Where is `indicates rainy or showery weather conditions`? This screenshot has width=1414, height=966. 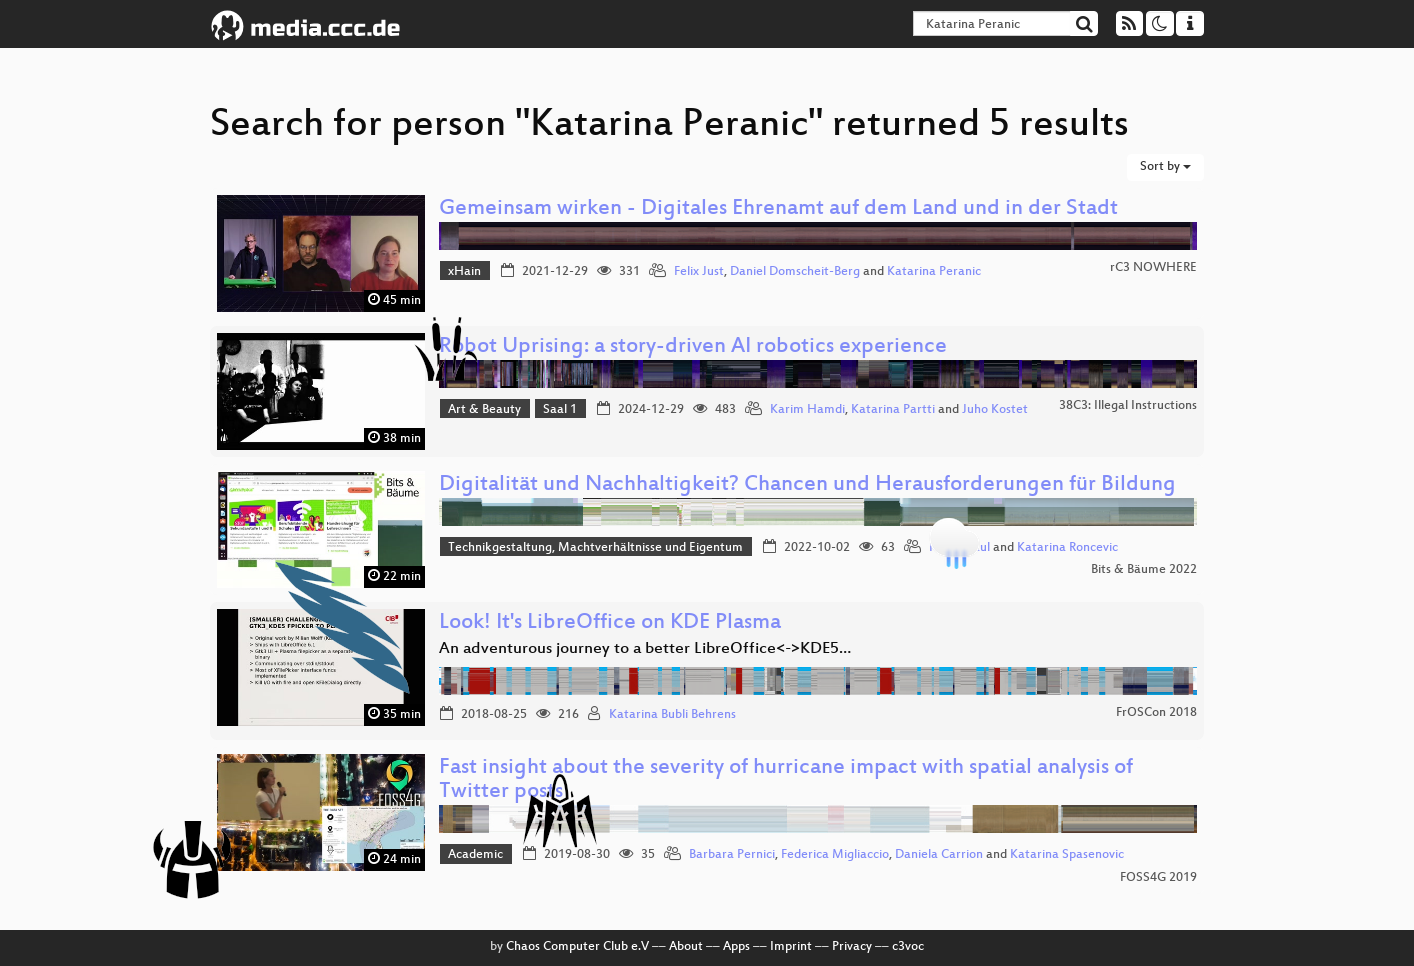 indicates rainy or showery weather conditions is located at coordinates (954, 543).